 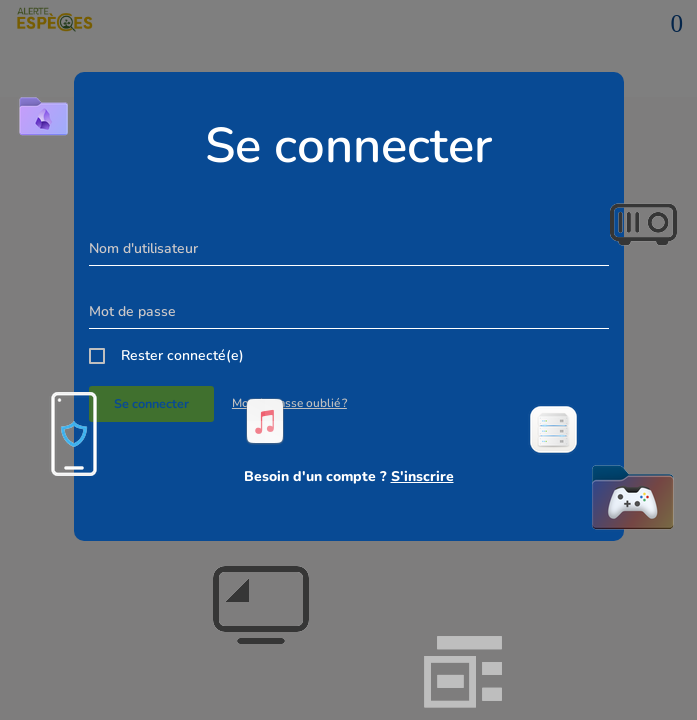 What do you see at coordinates (74, 434) in the screenshot?
I see `indicates a trusted or verified device` at bounding box center [74, 434].